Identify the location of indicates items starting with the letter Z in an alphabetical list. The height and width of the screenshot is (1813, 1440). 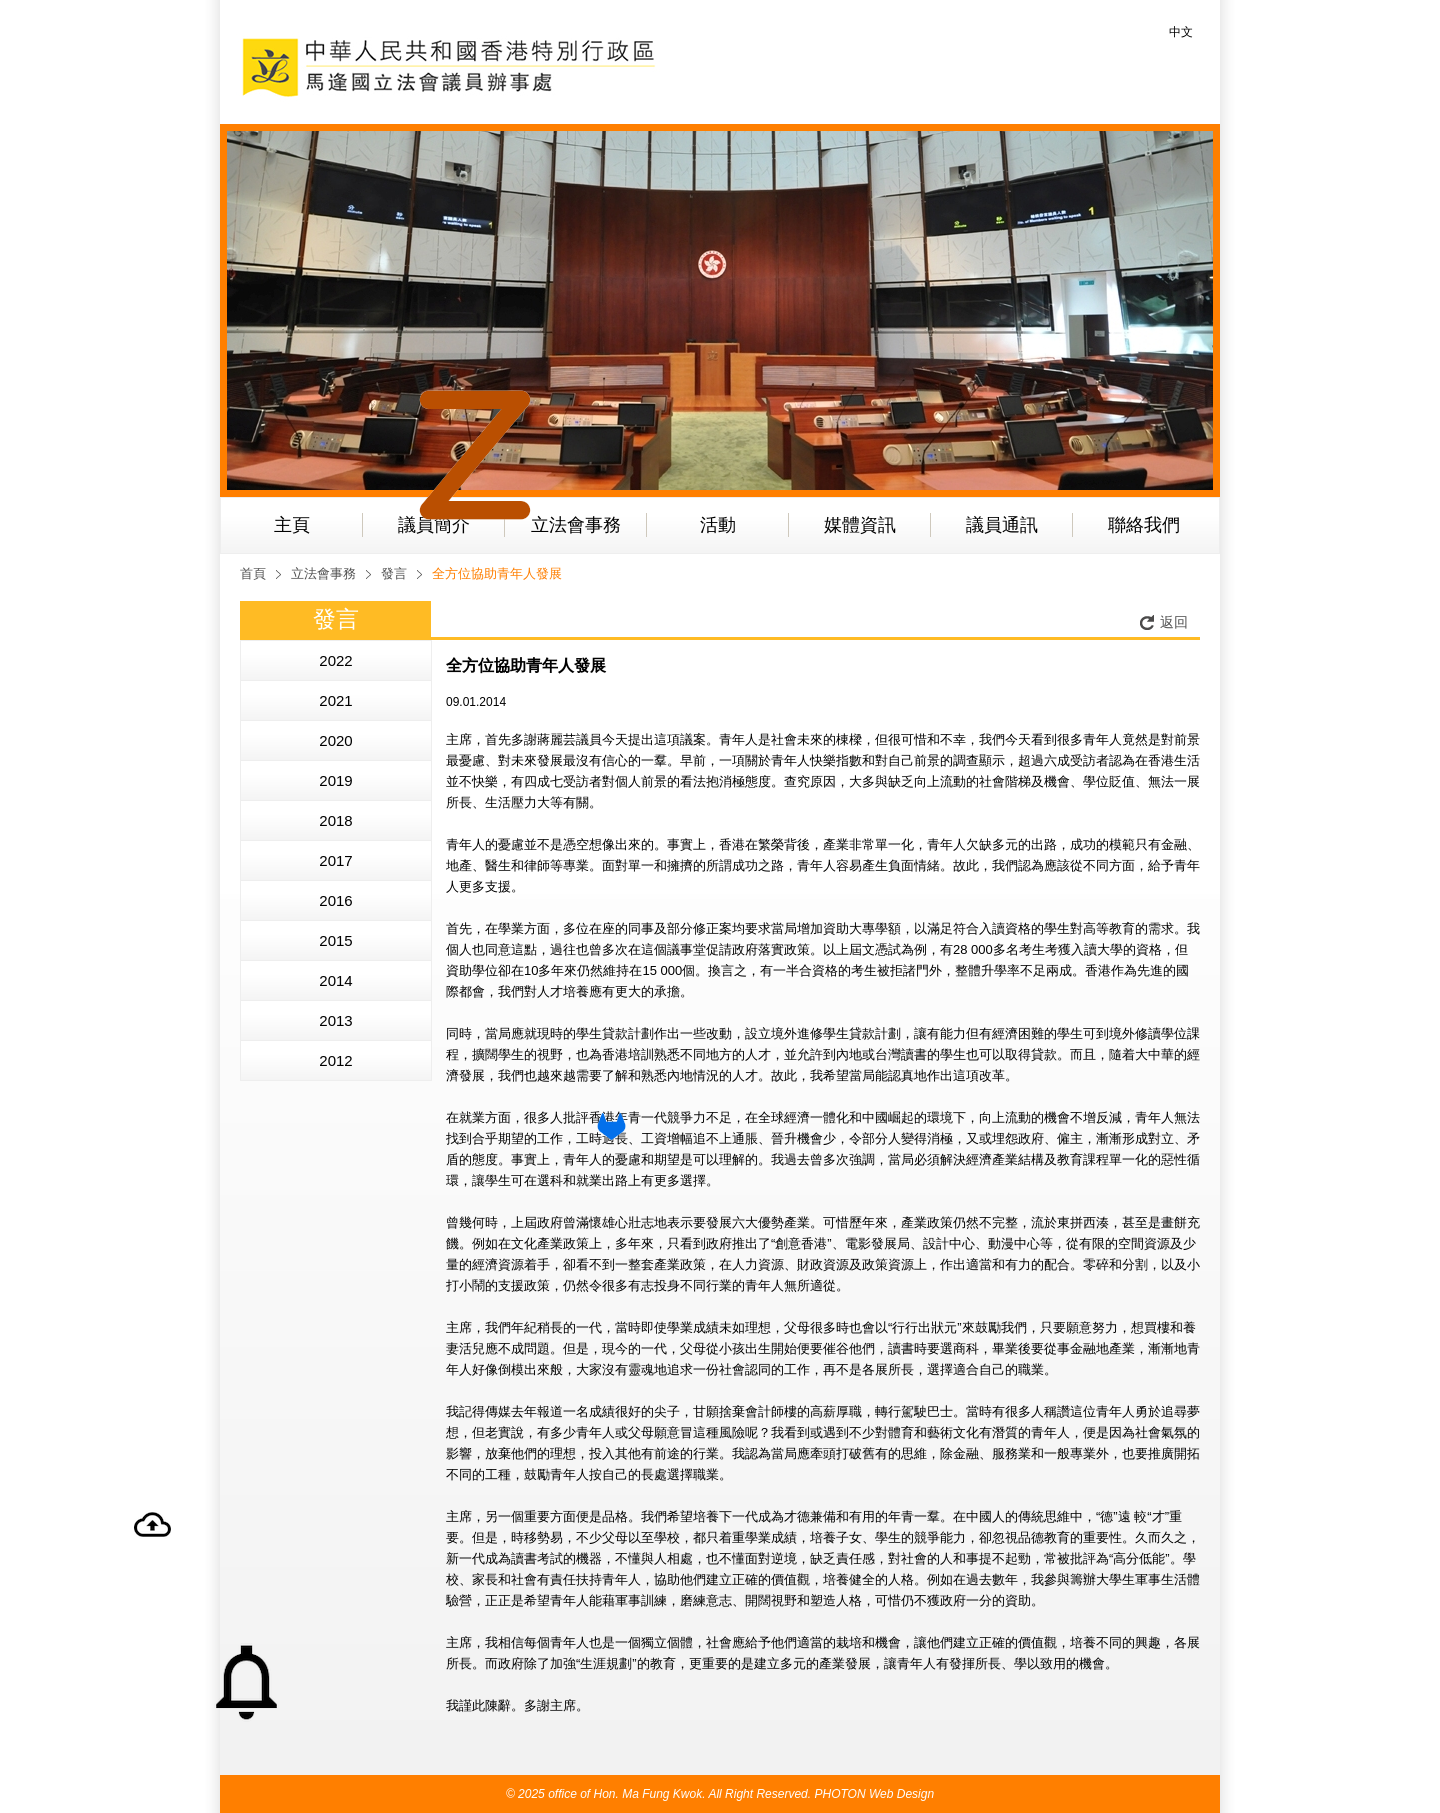
(475, 455).